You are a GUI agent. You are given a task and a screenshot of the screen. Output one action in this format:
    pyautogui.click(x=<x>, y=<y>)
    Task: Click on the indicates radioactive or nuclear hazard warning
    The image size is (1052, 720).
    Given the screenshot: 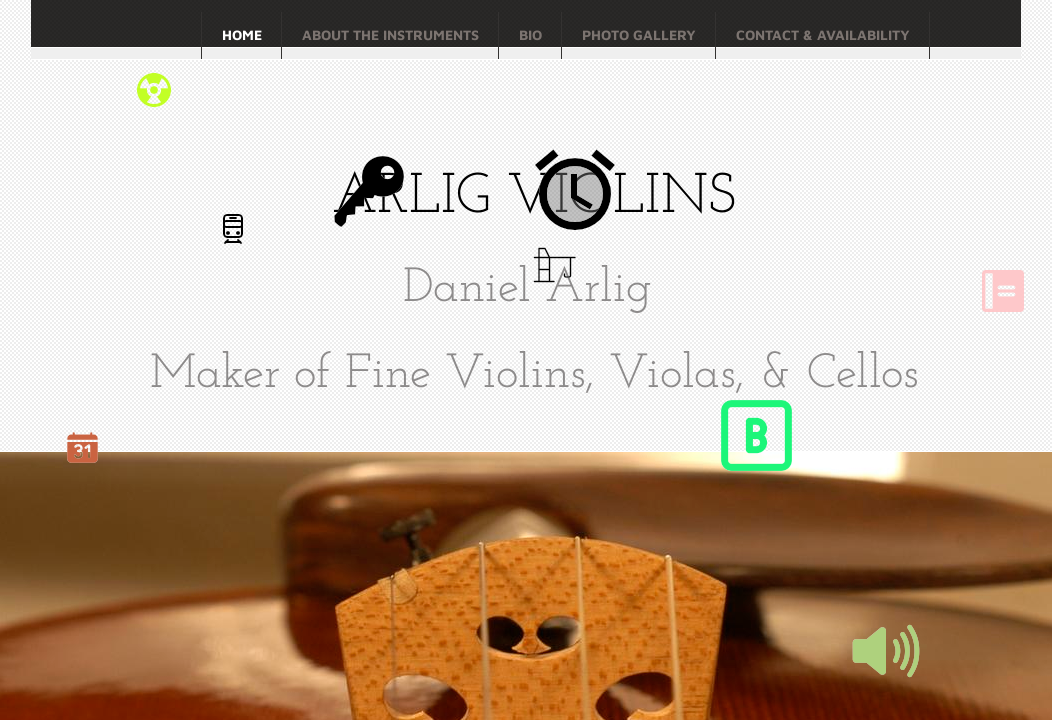 What is the action you would take?
    pyautogui.click(x=154, y=90)
    